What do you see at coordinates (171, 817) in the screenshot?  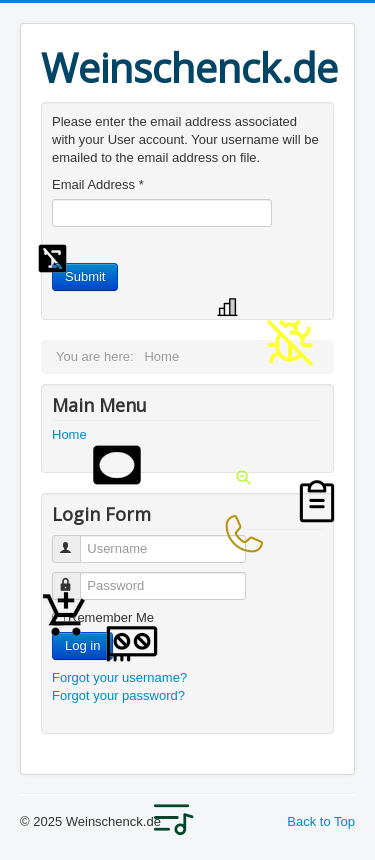 I see `view your music playlist` at bounding box center [171, 817].